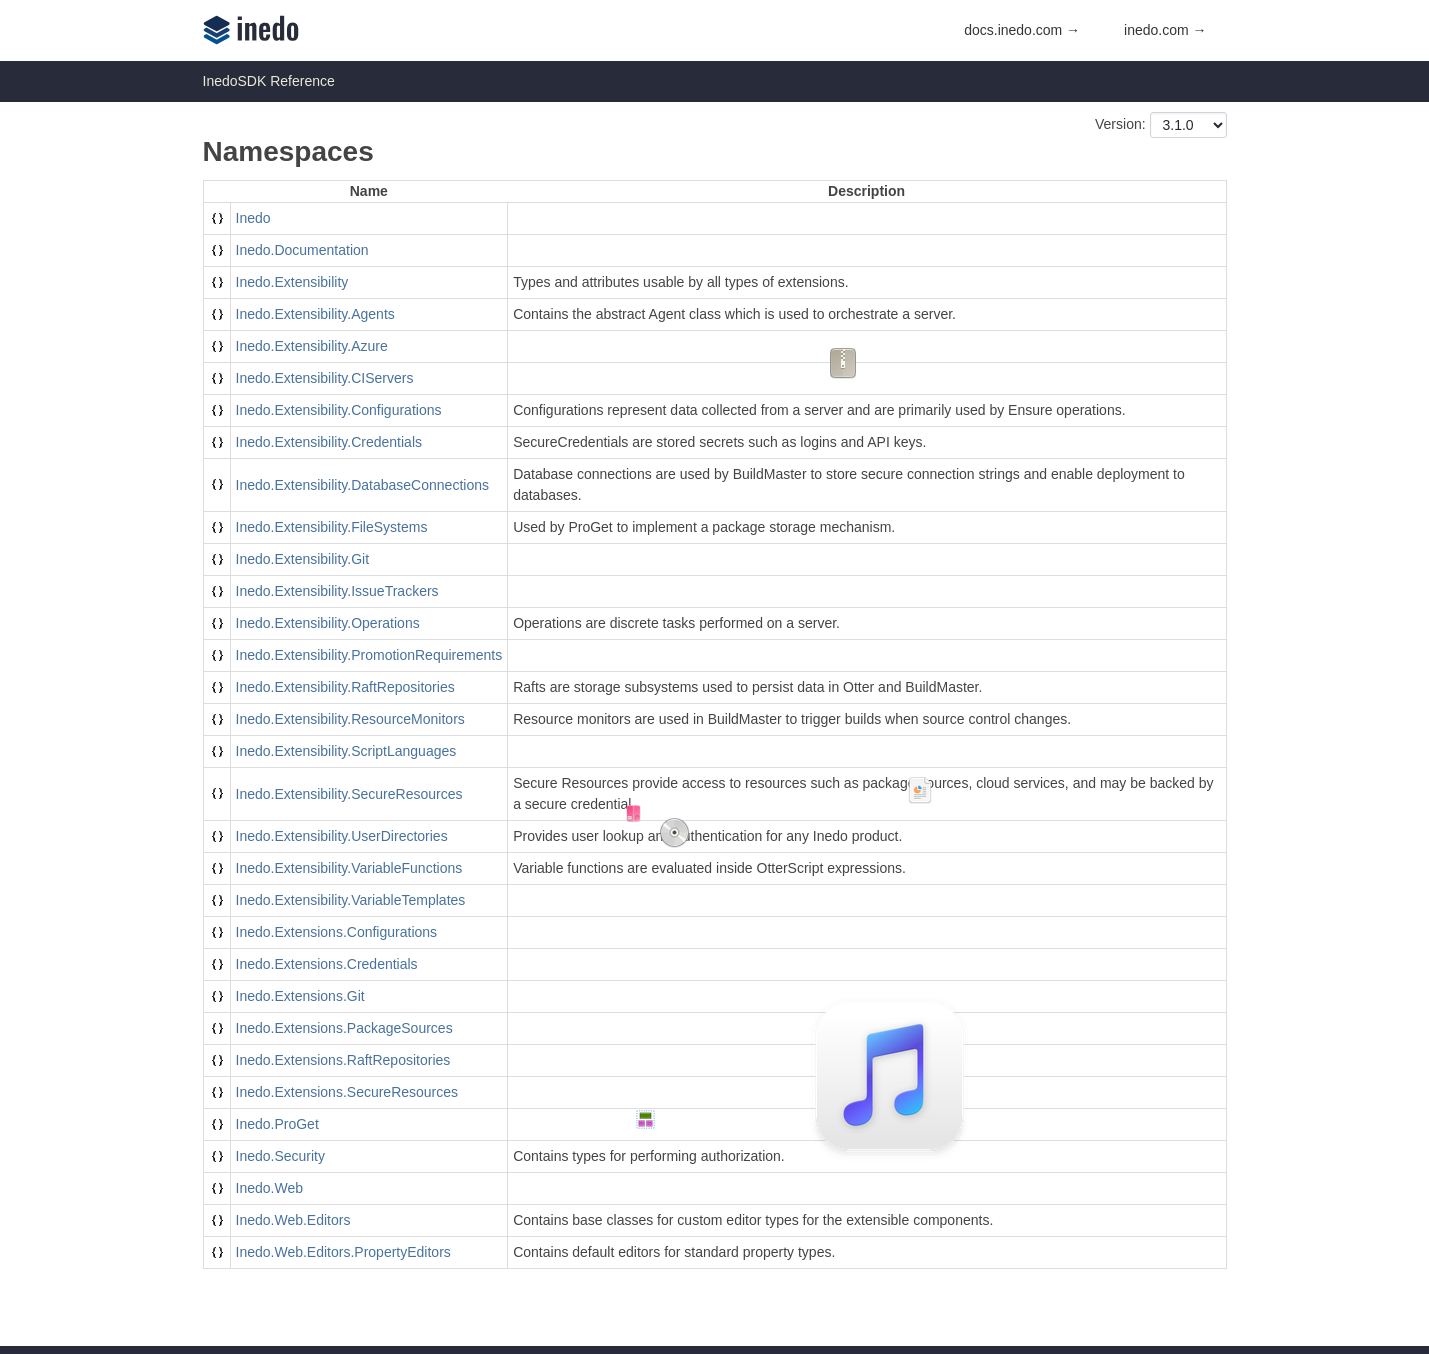 This screenshot has height=1354, width=1429. What do you see at coordinates (674, 832) in the screenshot?
I see `unmount or eject a CD/DVD disc` at bounding box center [674, 832].